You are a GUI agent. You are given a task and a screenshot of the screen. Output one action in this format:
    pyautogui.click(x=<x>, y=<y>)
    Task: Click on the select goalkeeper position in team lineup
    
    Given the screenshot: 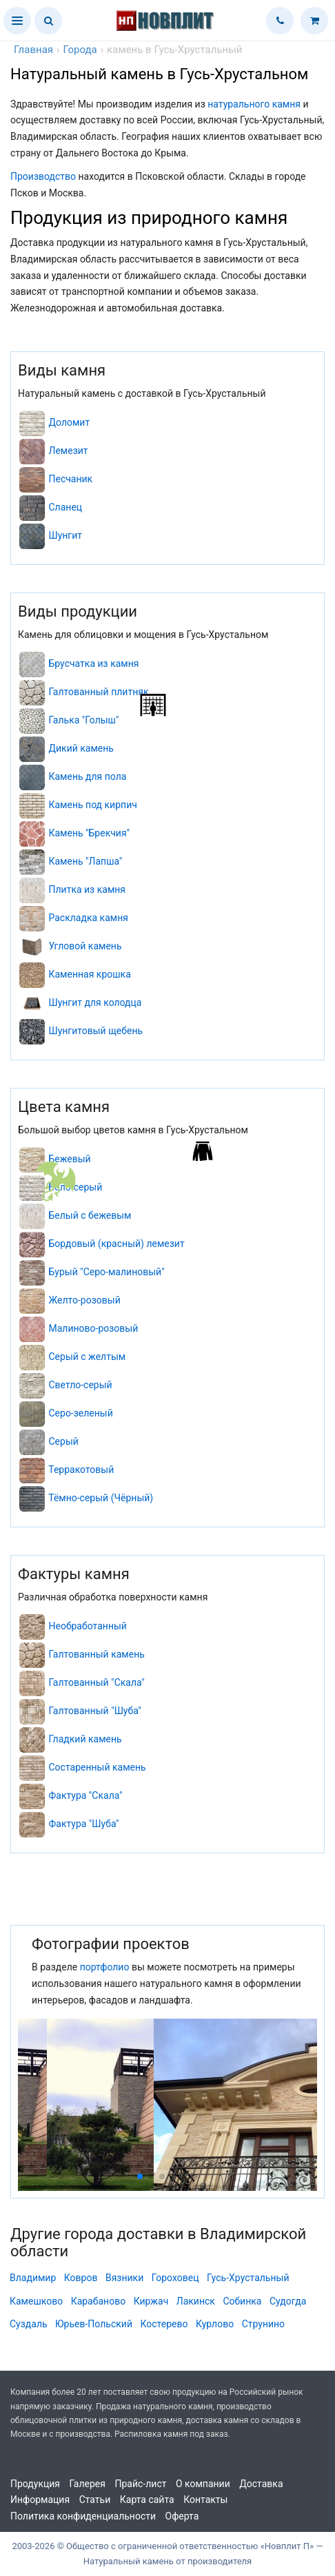 What is the action you would take?
    pyautogui.click(x=153, y=703)
    